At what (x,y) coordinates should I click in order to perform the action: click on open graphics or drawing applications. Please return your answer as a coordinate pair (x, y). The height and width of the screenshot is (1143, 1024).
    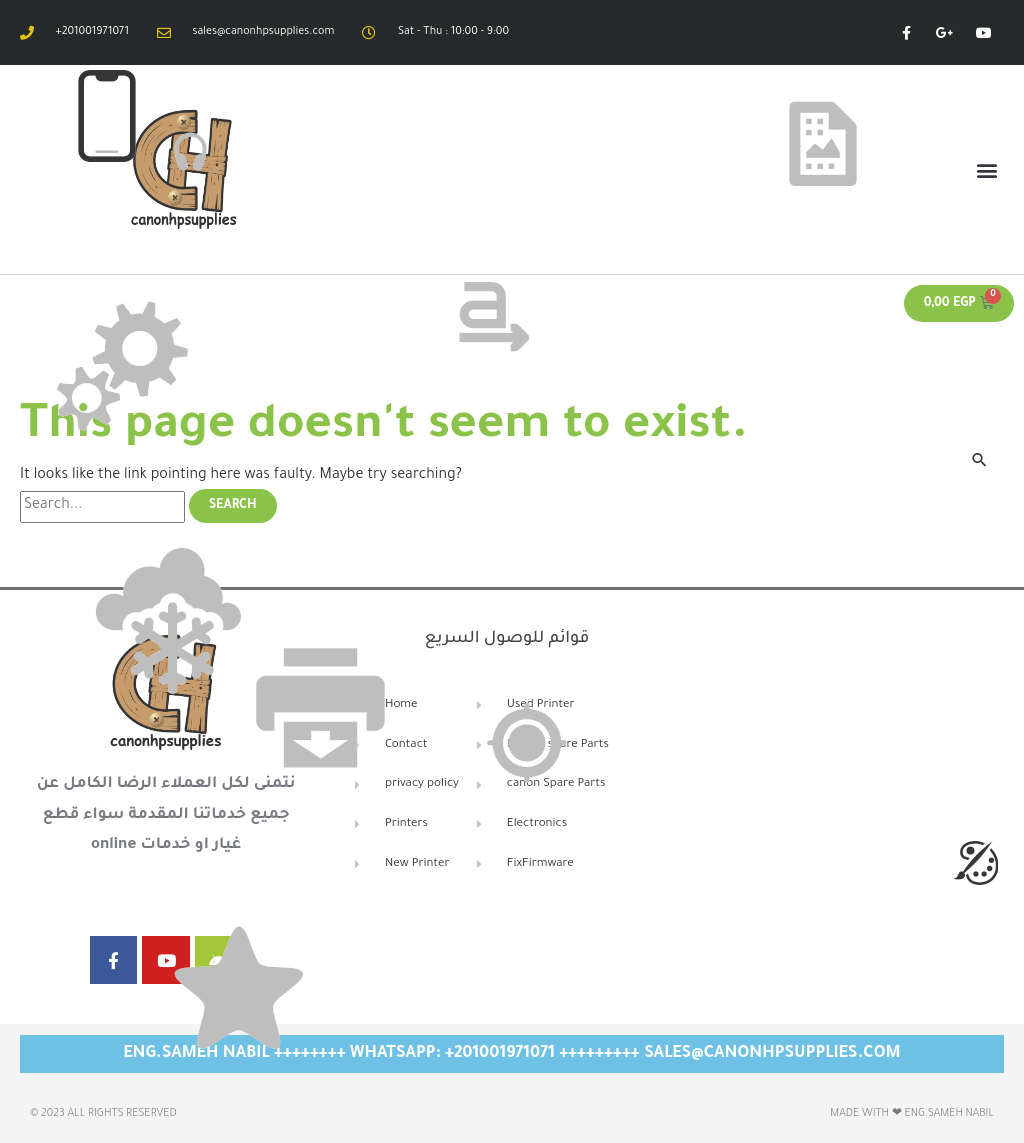
    Looking at the image, I should click on (976, 863).